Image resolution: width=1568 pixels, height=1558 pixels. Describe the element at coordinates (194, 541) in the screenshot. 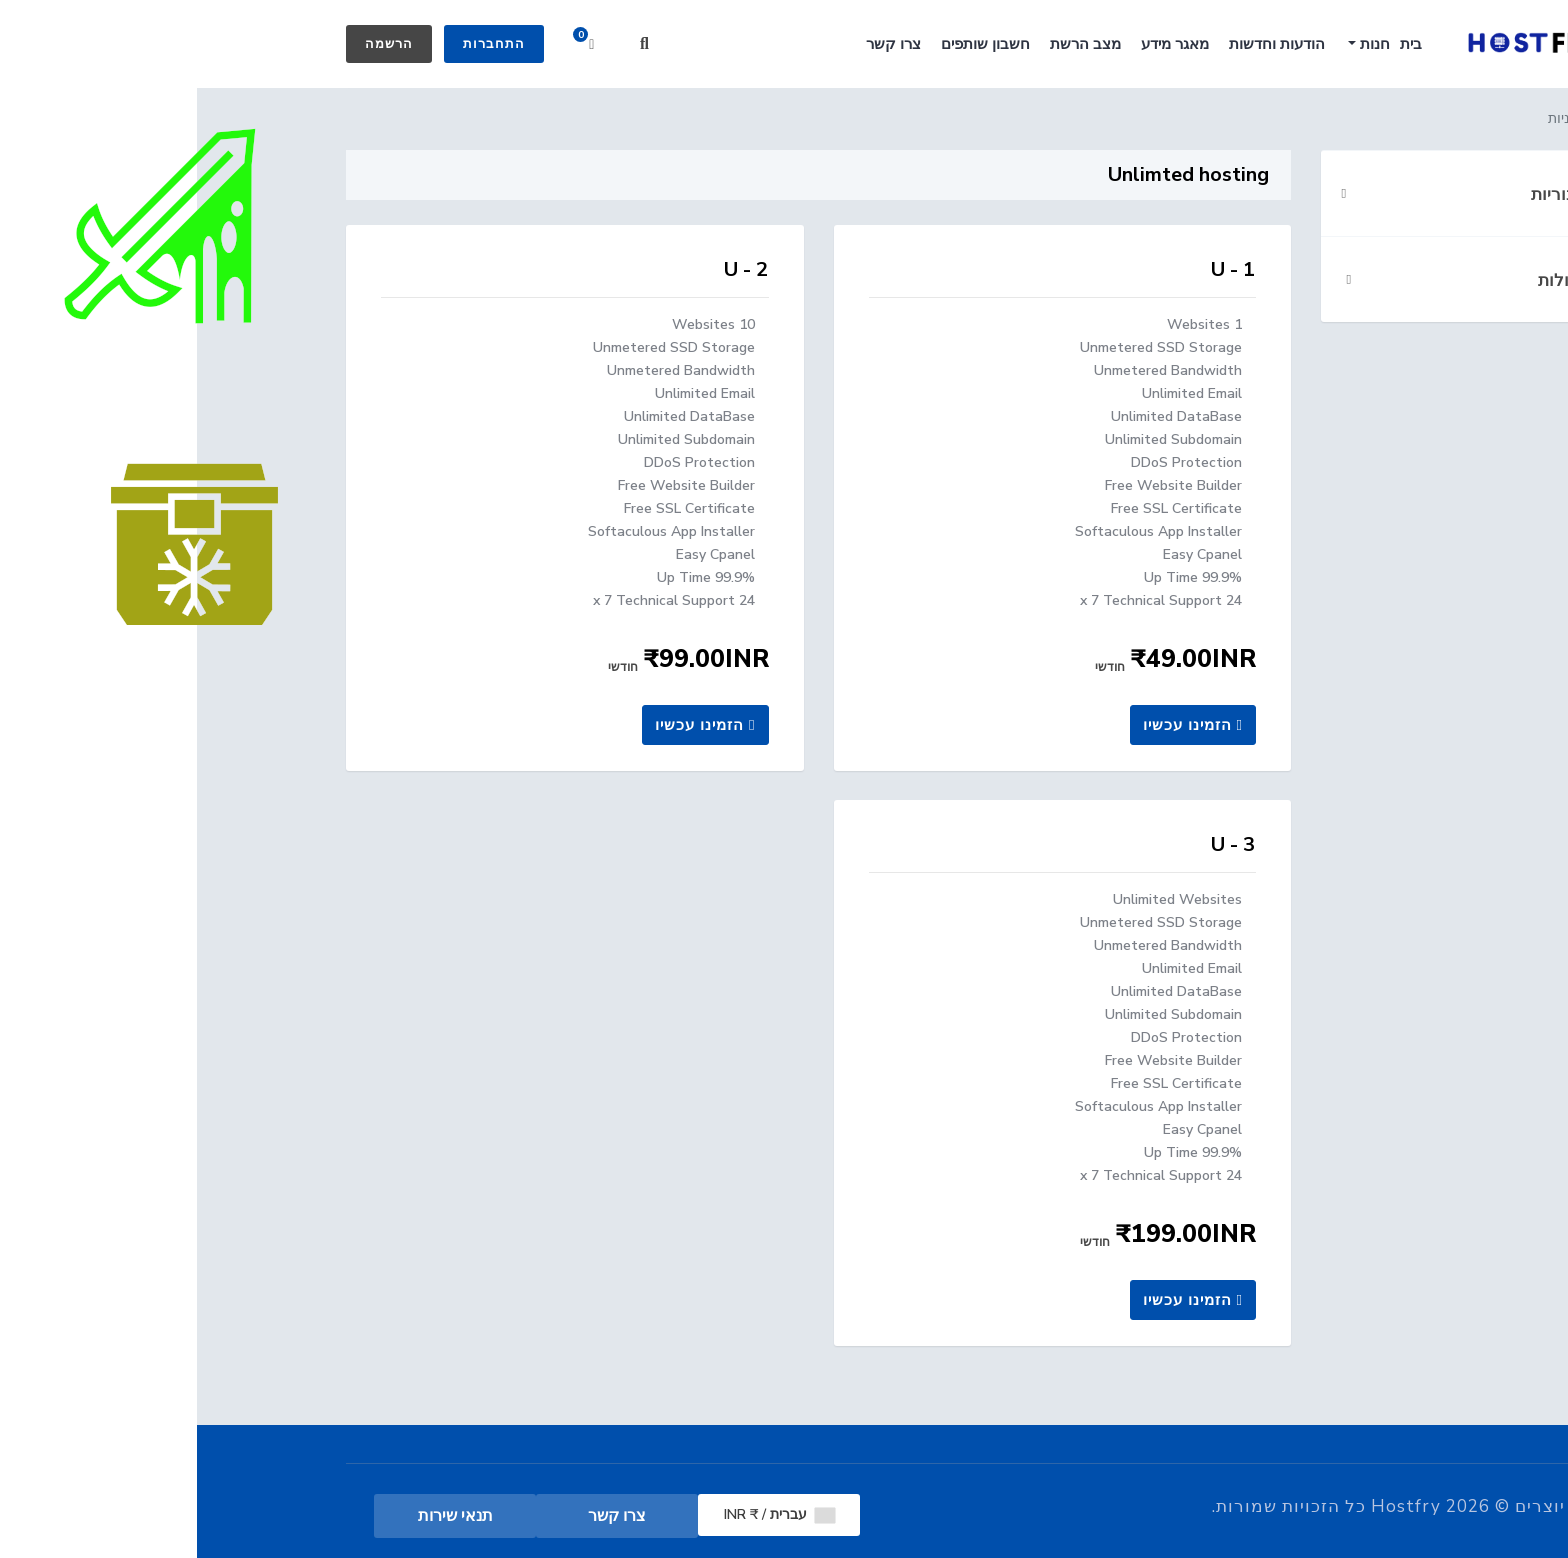

I see `access cooling or refrigeration settings` at that location.